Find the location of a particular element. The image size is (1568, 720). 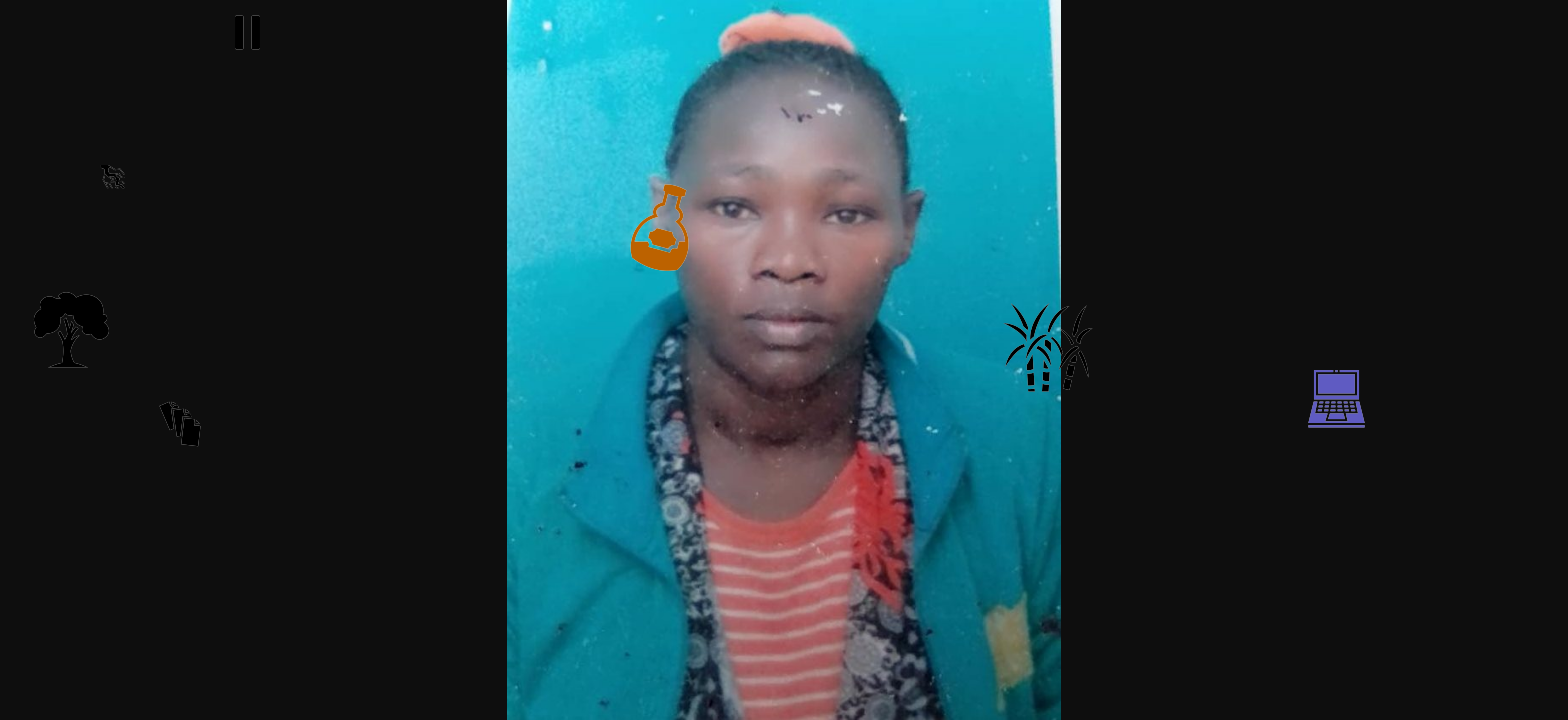

access your files and documents is located at coordinates (180, 424).